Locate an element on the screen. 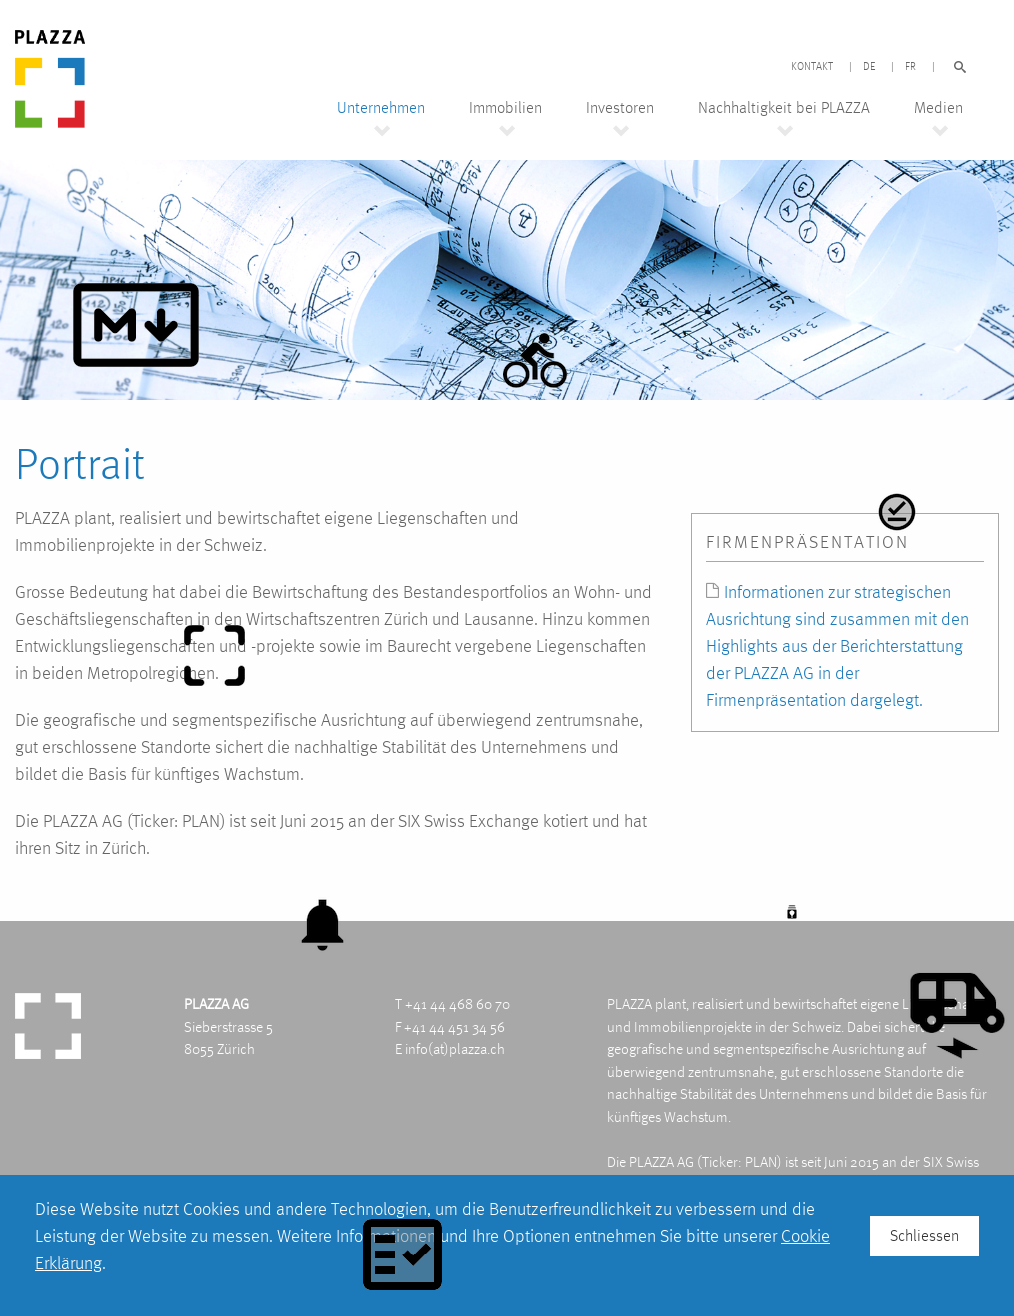 The width and height of the screenshot is (1014, 1316). indicates content is available offline is located at coordinates (897, 512).